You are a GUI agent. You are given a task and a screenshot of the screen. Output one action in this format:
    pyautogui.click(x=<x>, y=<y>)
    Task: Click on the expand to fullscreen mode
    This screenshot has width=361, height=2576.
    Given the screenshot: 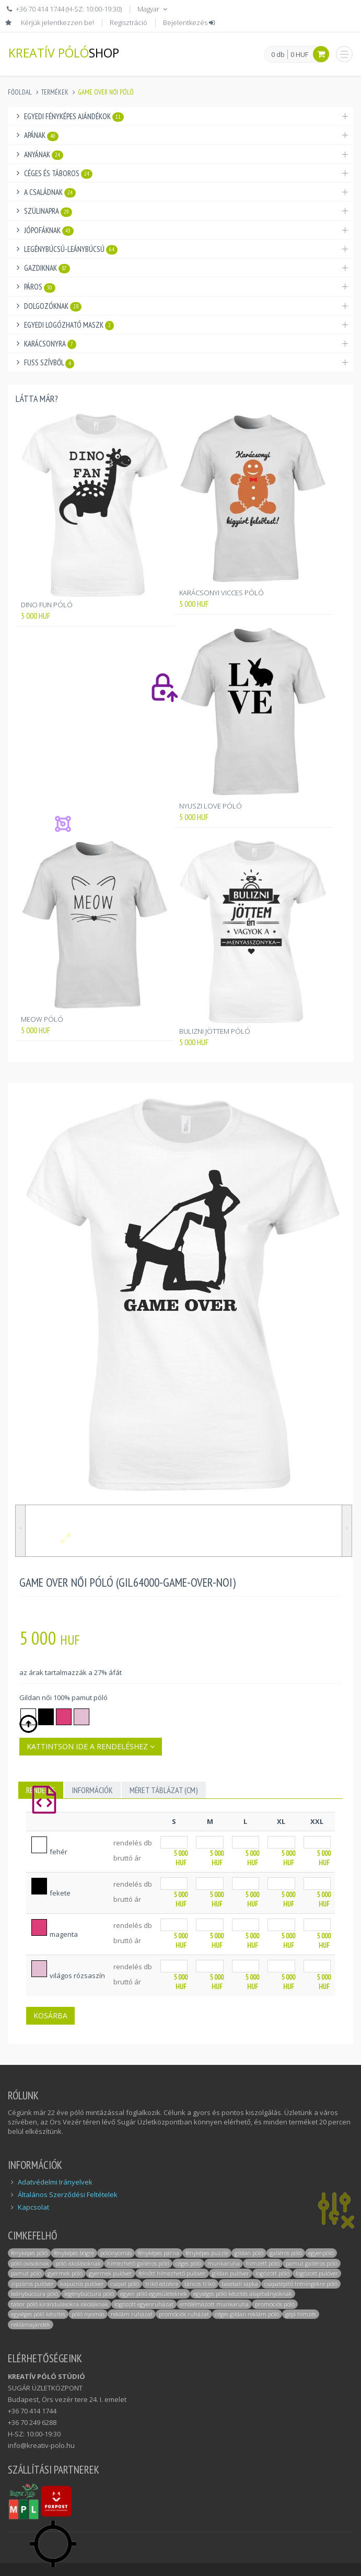 What is the action you would take?
    pyautogui.click(x=65, y=1538)
    